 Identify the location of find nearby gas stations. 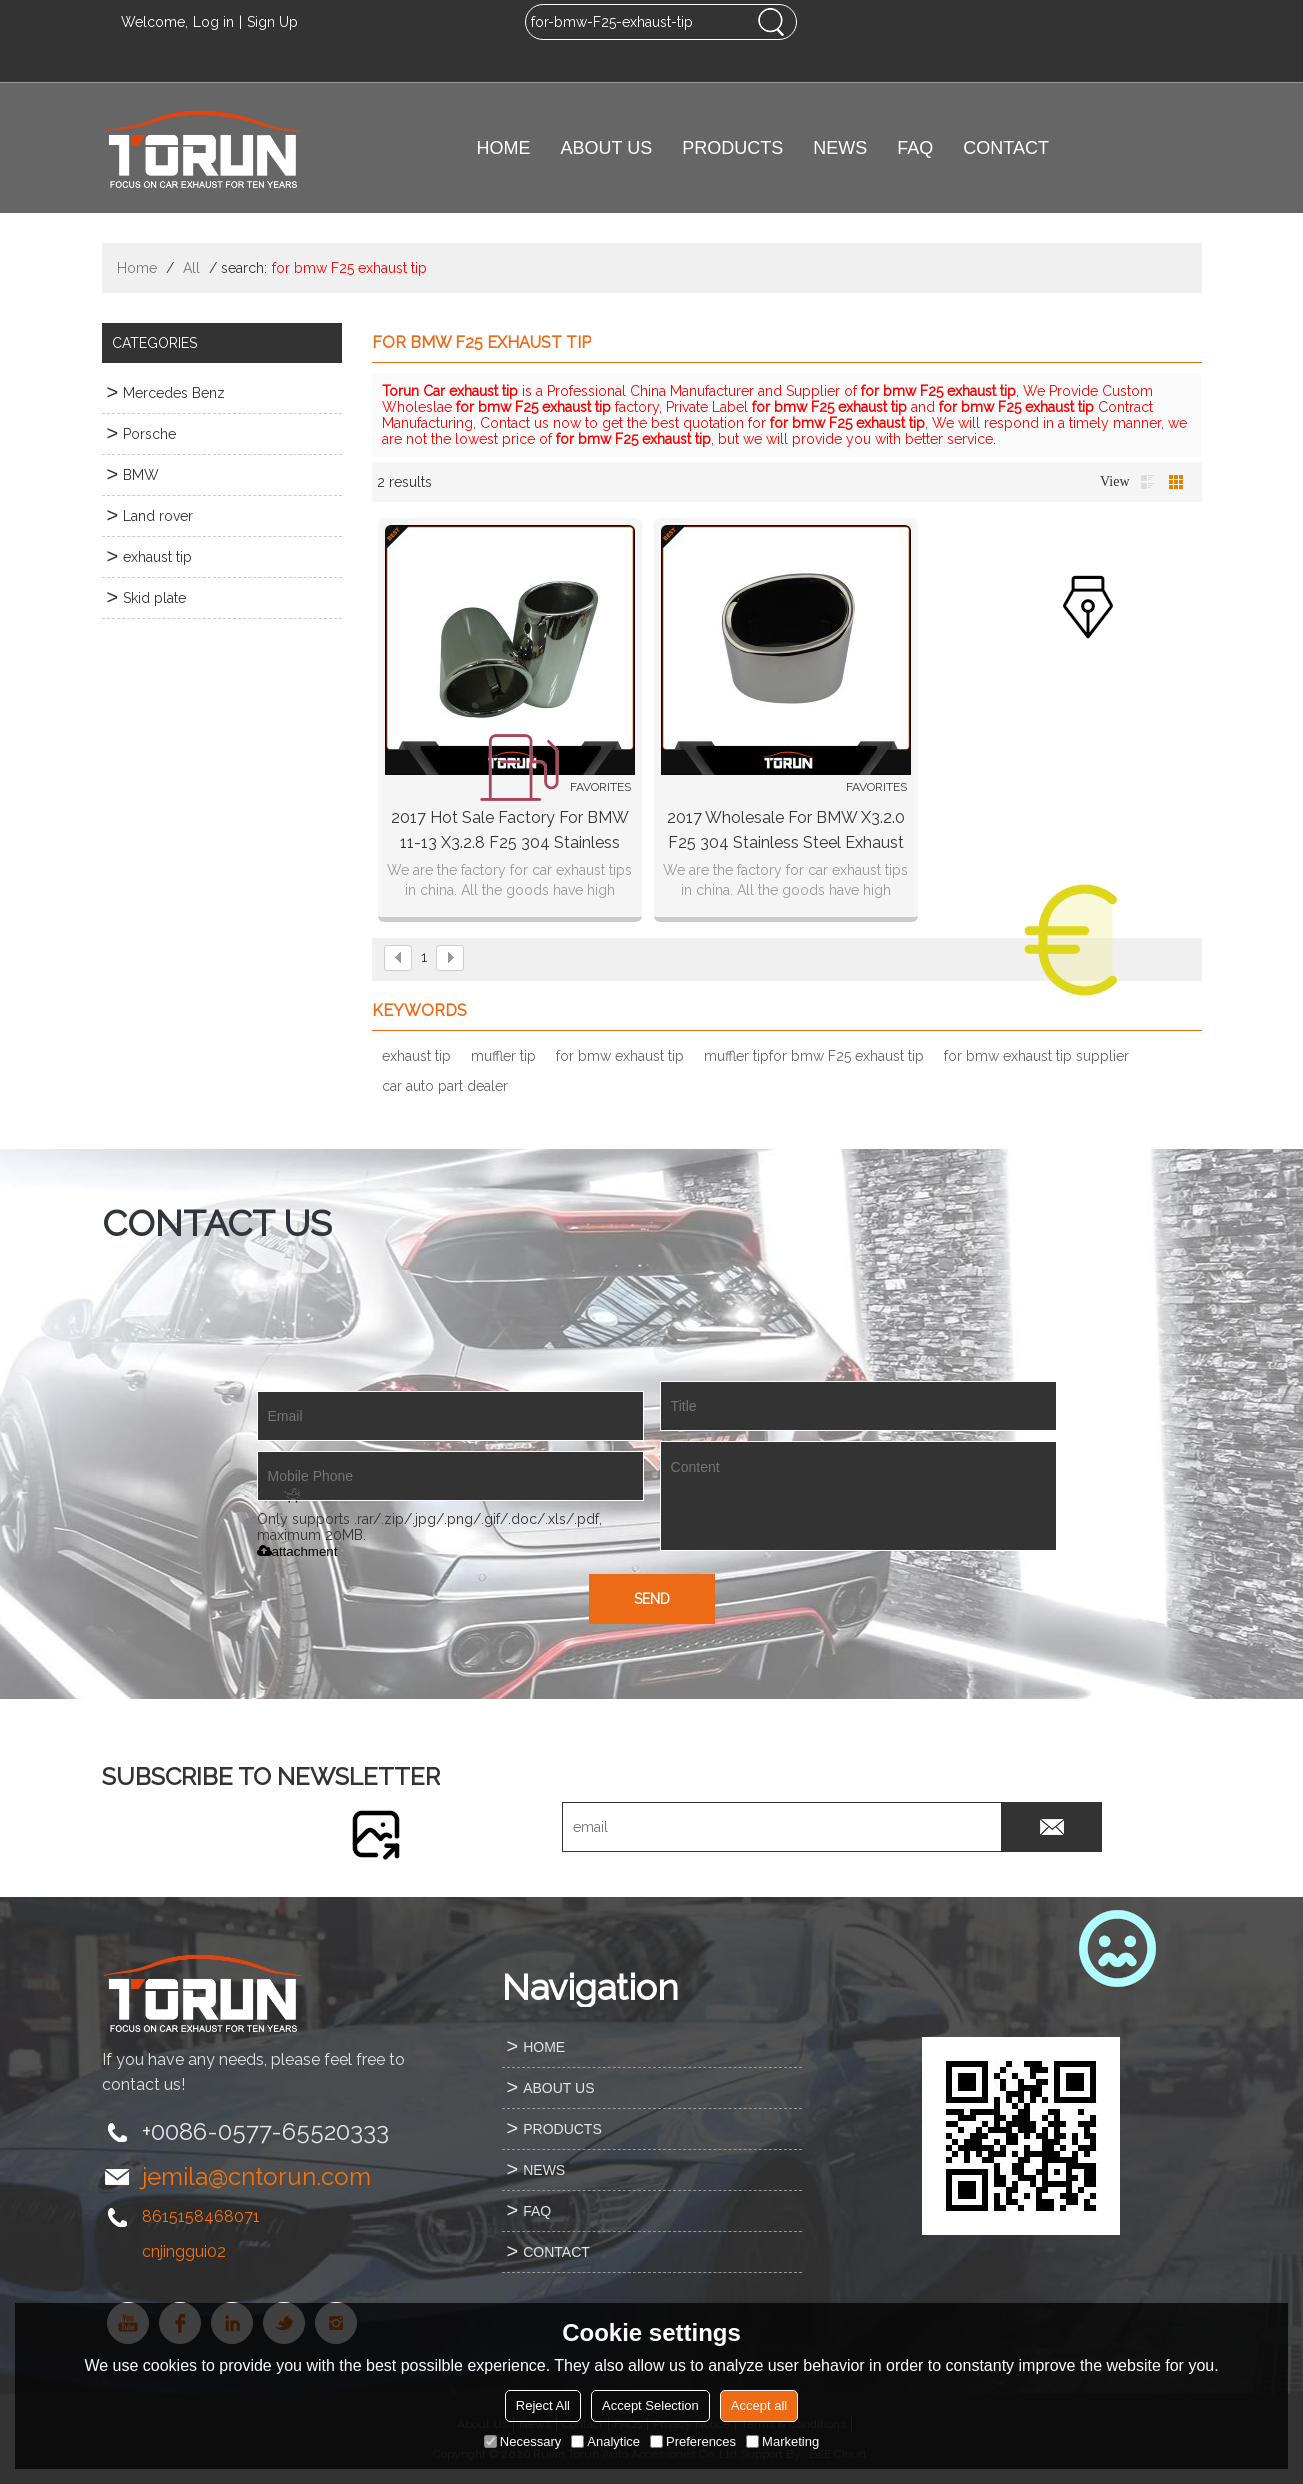
(516, 767).